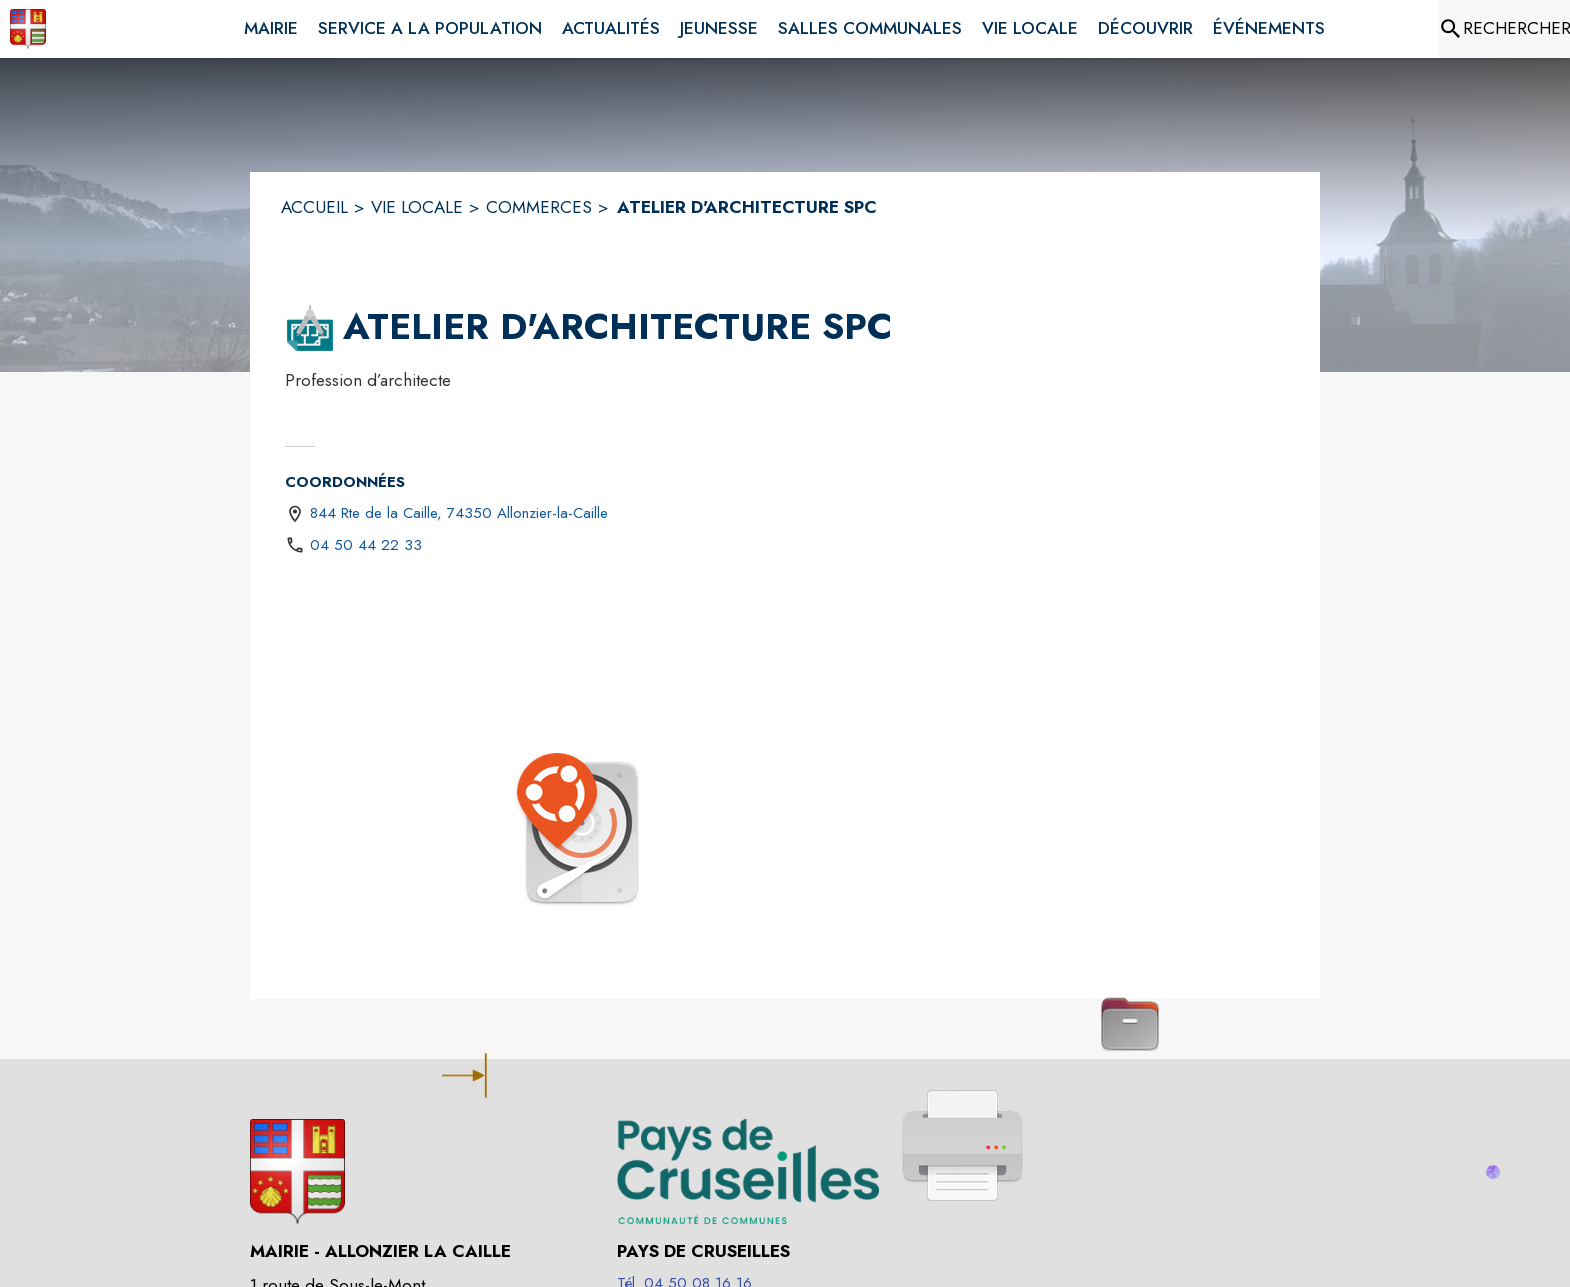 The image size is (1570, 1287). Describe the element at coordinates (582, 833) in the screenshot. I see `launch the ubiquity installer for ubuntu` at that location.